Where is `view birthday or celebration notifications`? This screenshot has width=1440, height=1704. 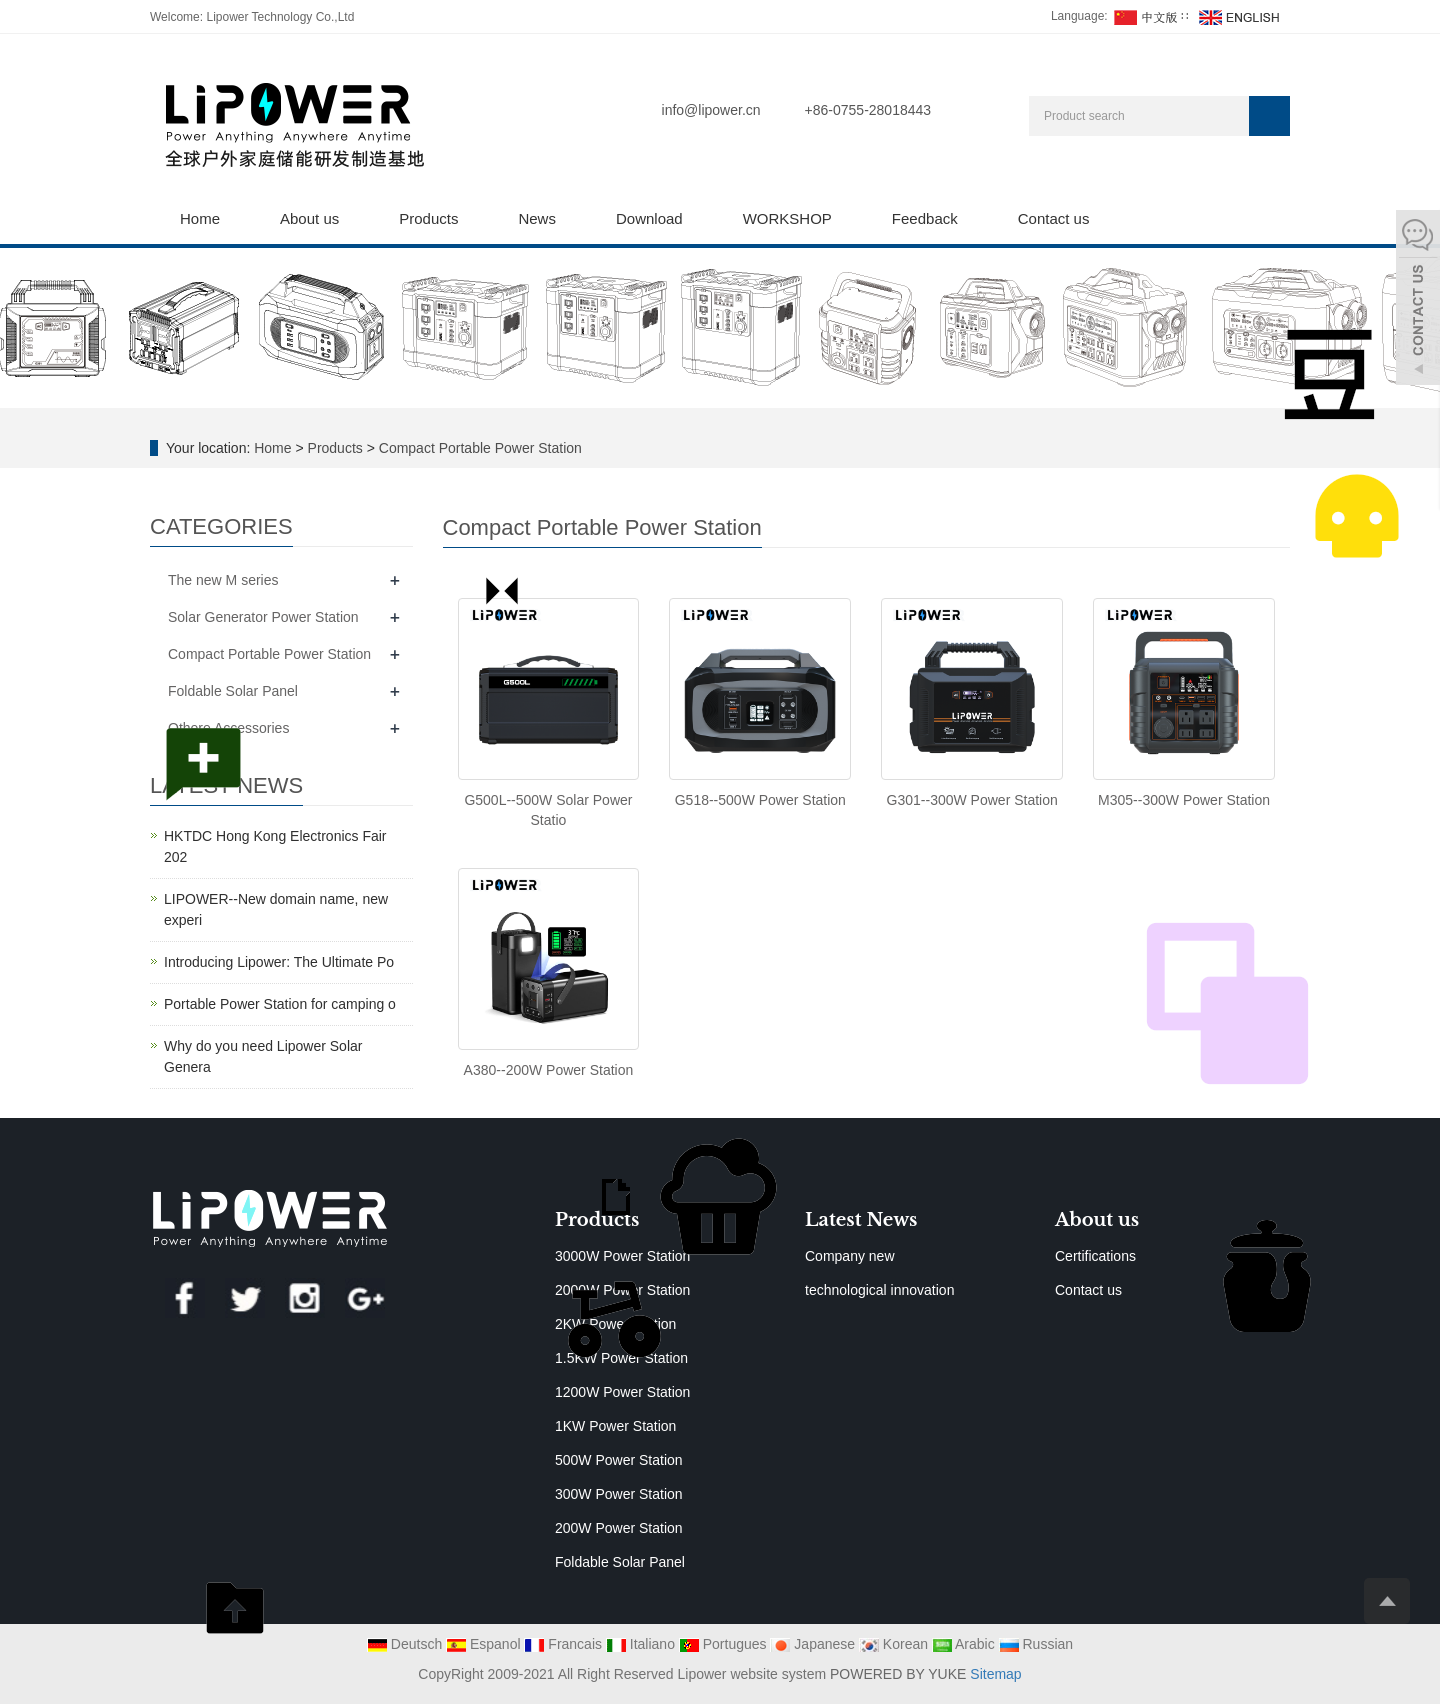 view birthday or celebration notifications is located at coordinates (718, 1196).